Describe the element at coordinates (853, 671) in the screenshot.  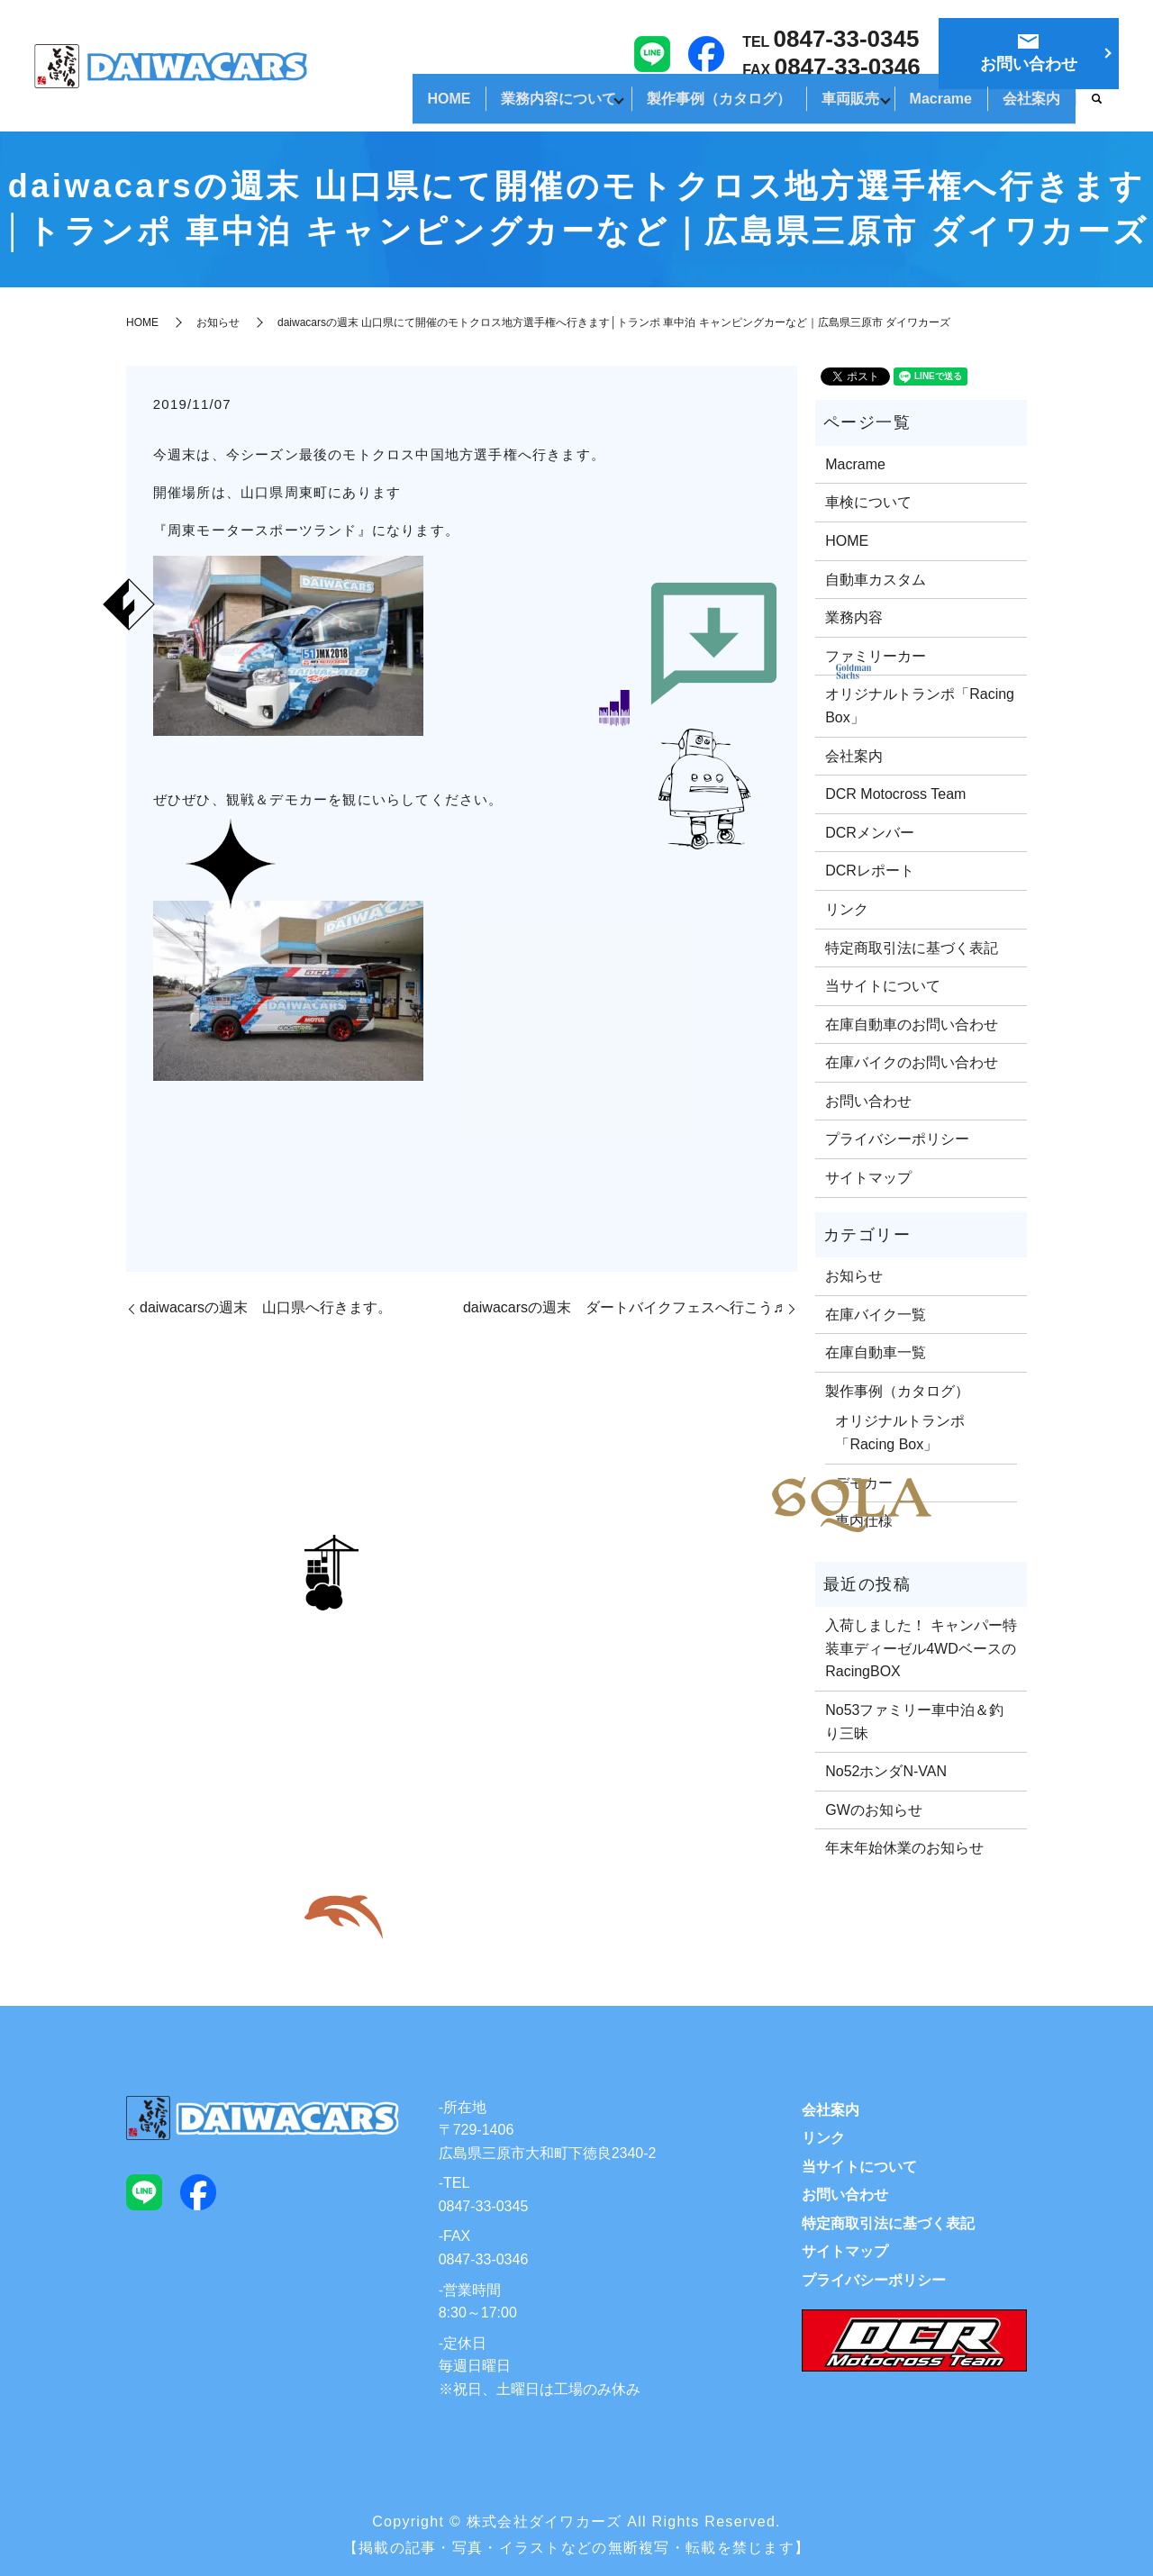
I see `Goldman Sachs company logo` at that location.